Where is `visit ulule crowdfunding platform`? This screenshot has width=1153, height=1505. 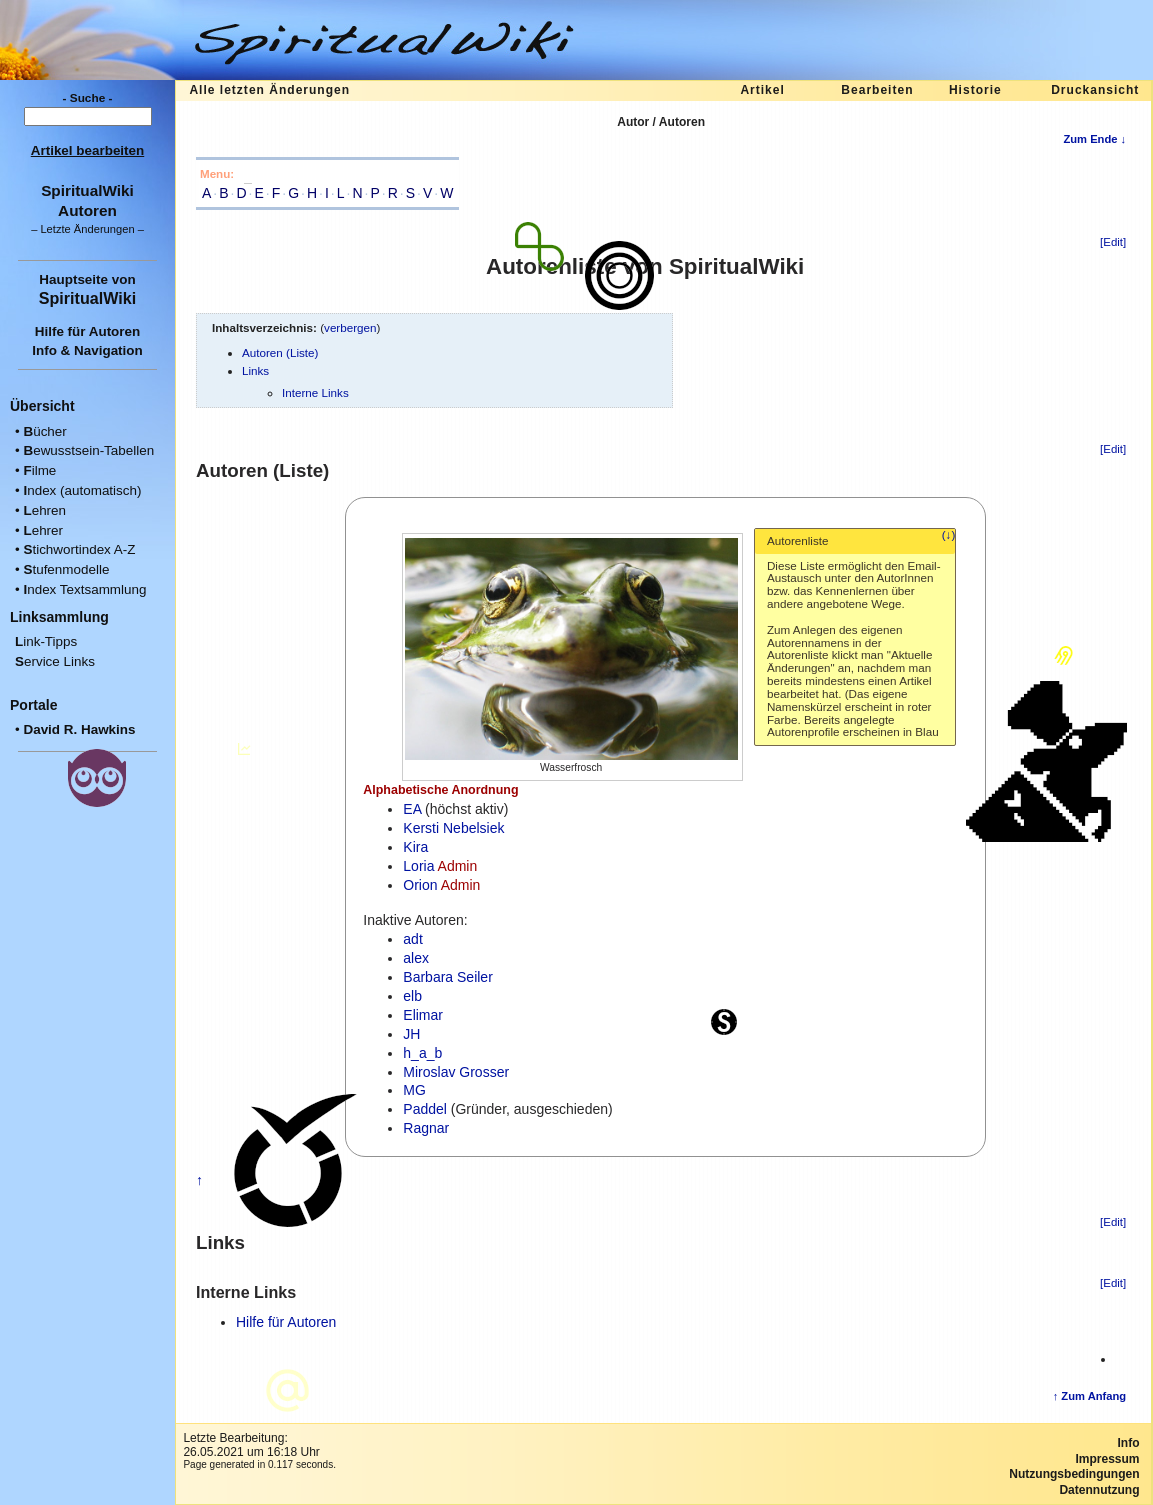 visit ulule crowdfunding platform is located at coordinates (97, 778).